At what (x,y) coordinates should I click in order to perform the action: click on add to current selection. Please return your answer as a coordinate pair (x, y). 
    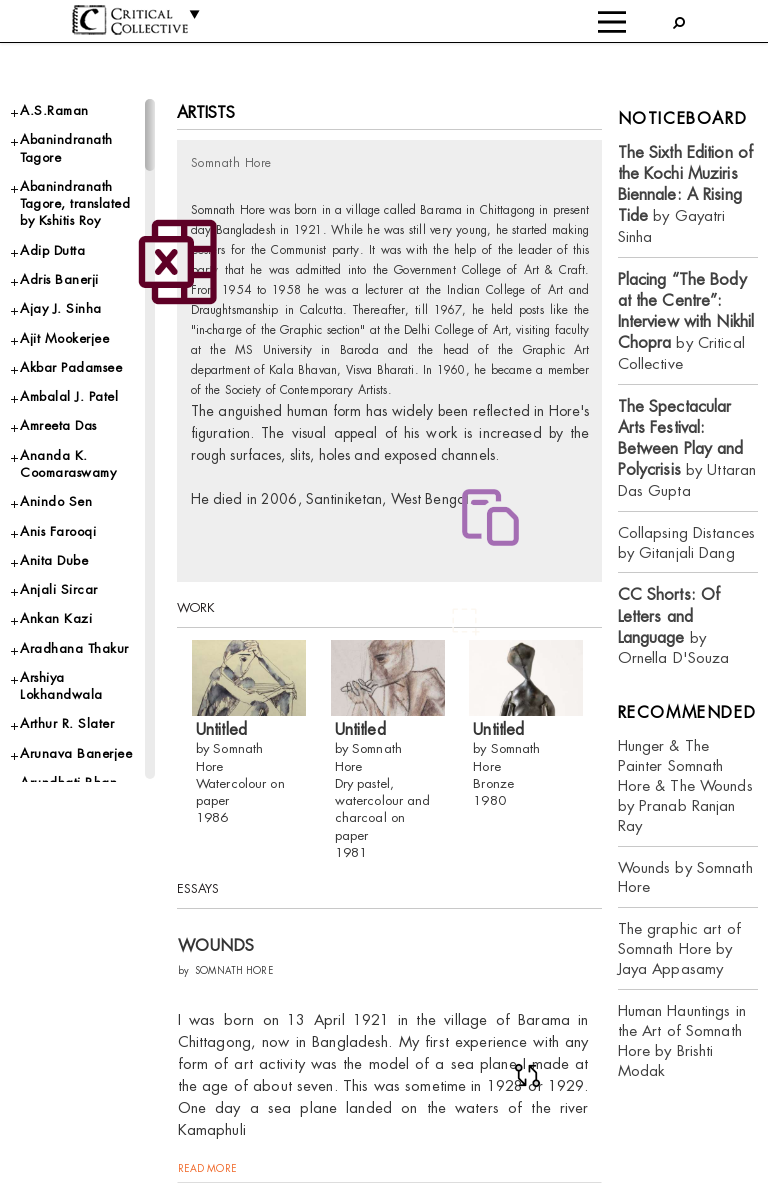
    Looking at the image, I should click on (464, 620).